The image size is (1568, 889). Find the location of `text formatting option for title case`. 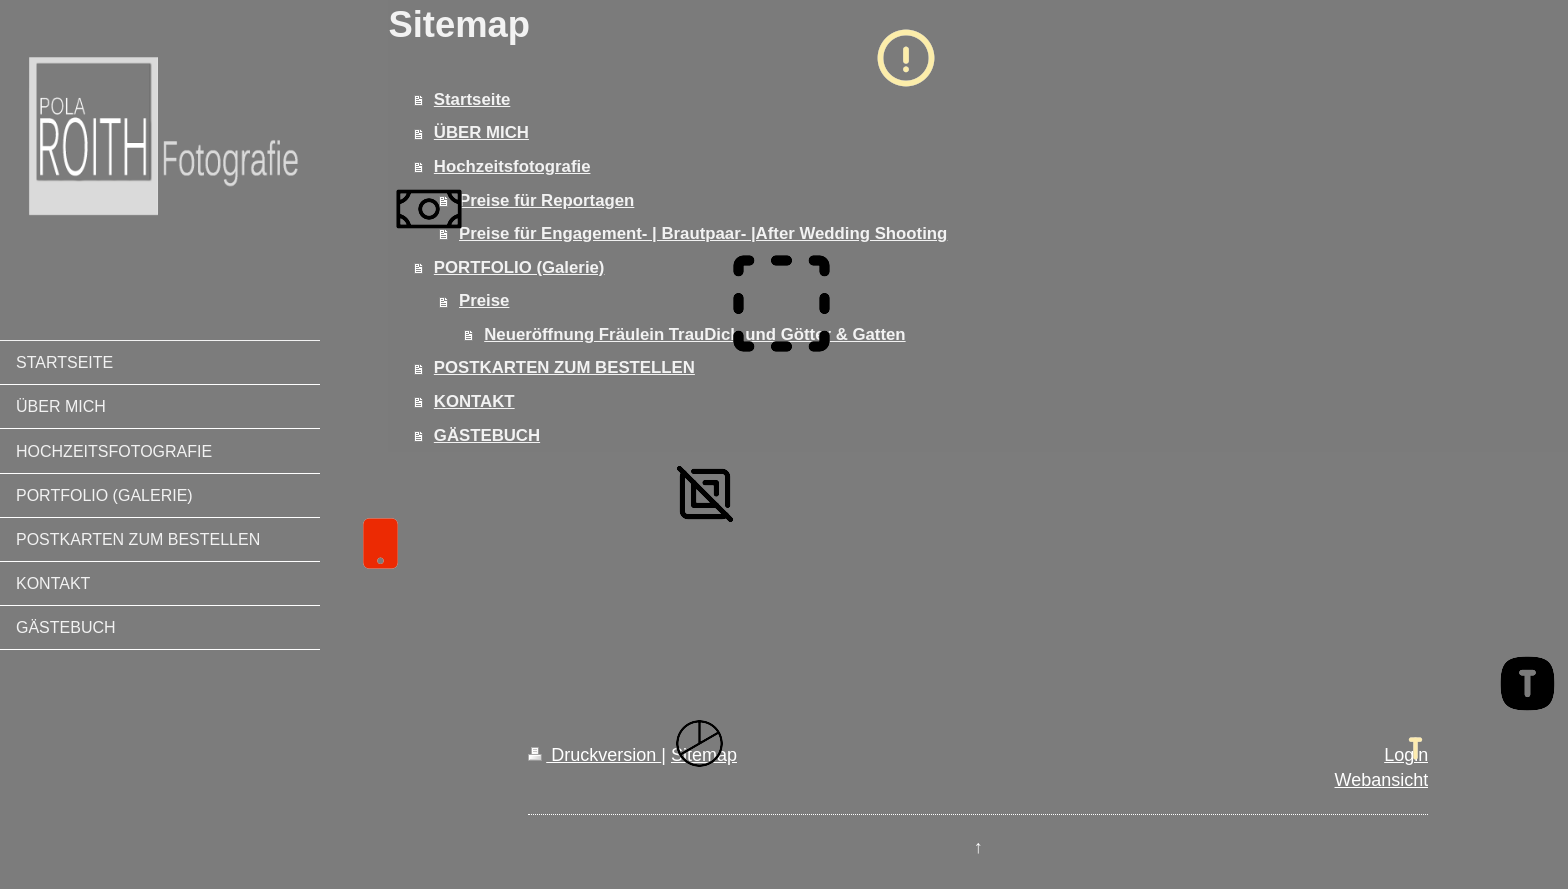

text formatting option for title case is located at coordinates (1415, 748).